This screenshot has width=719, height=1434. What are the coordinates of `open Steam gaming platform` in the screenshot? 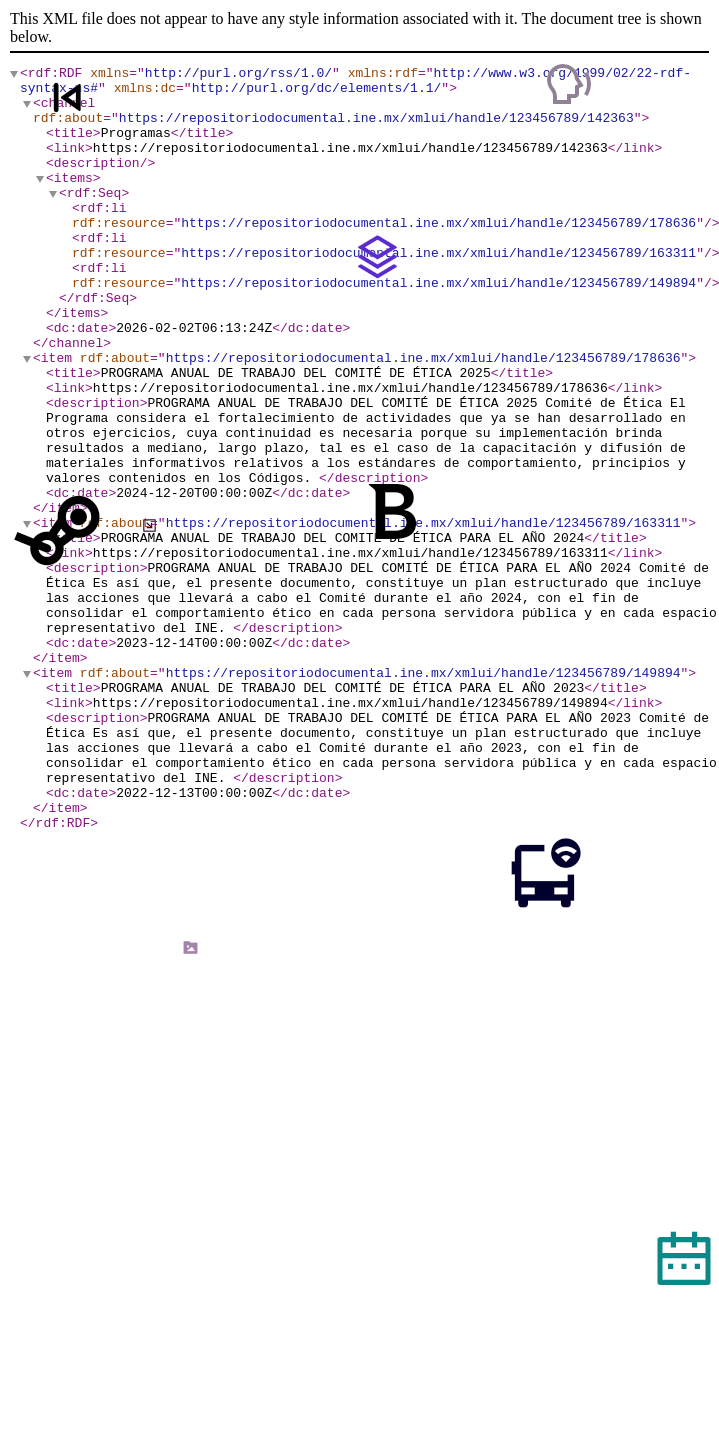 It's located at (57, 529).